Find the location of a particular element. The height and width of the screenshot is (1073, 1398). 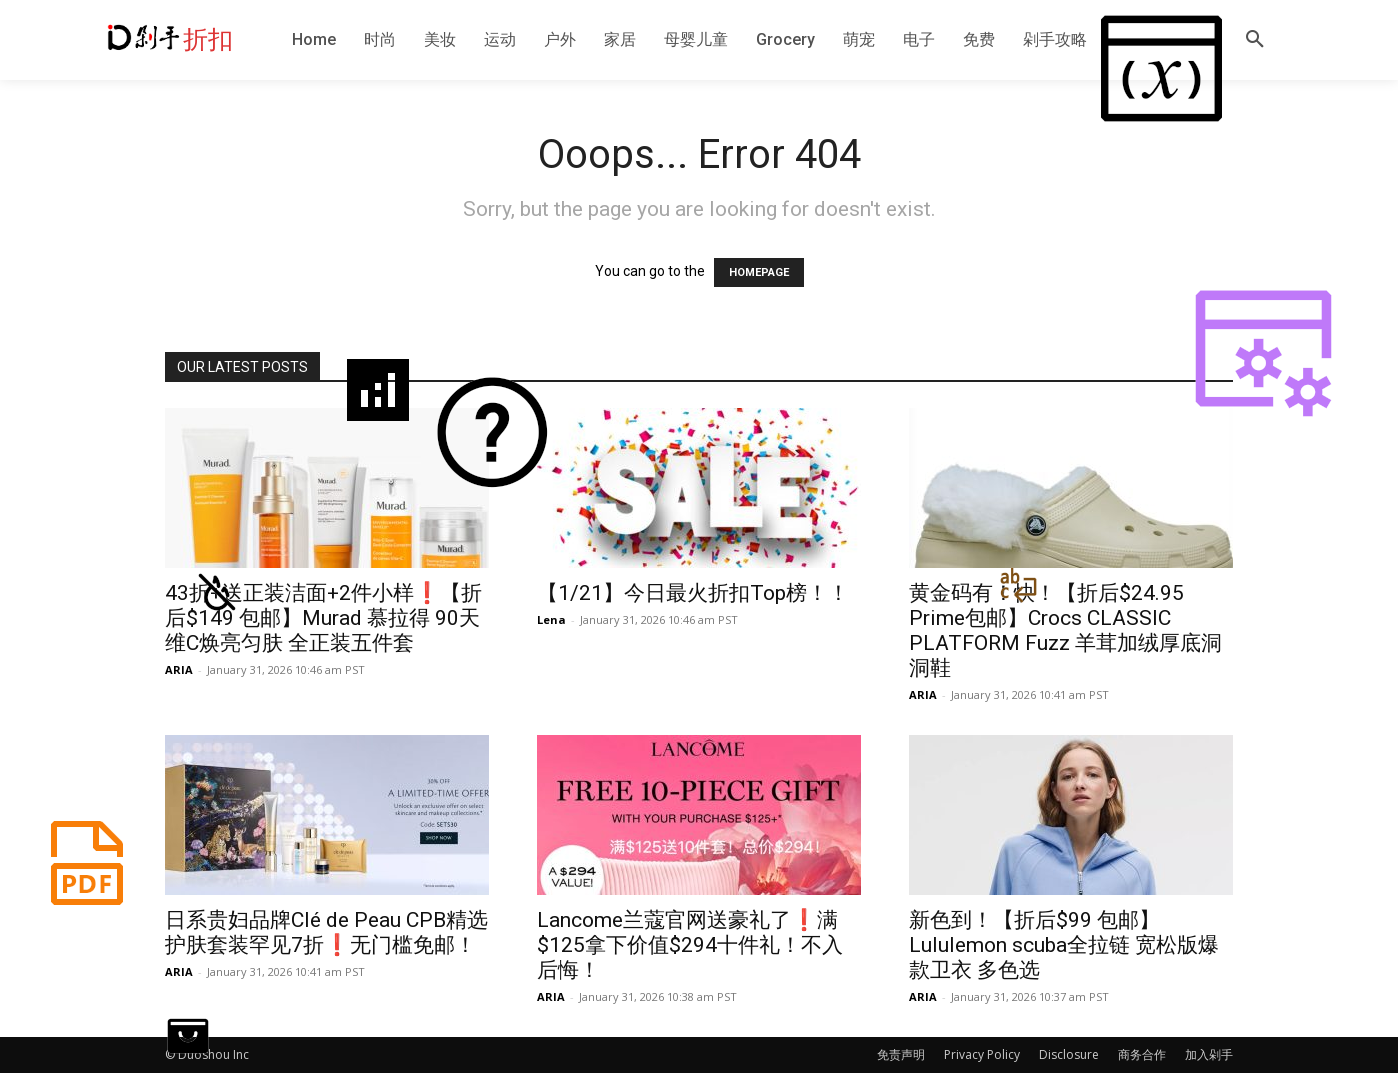

disable hot or trending content is located at coordinates (217, 592).